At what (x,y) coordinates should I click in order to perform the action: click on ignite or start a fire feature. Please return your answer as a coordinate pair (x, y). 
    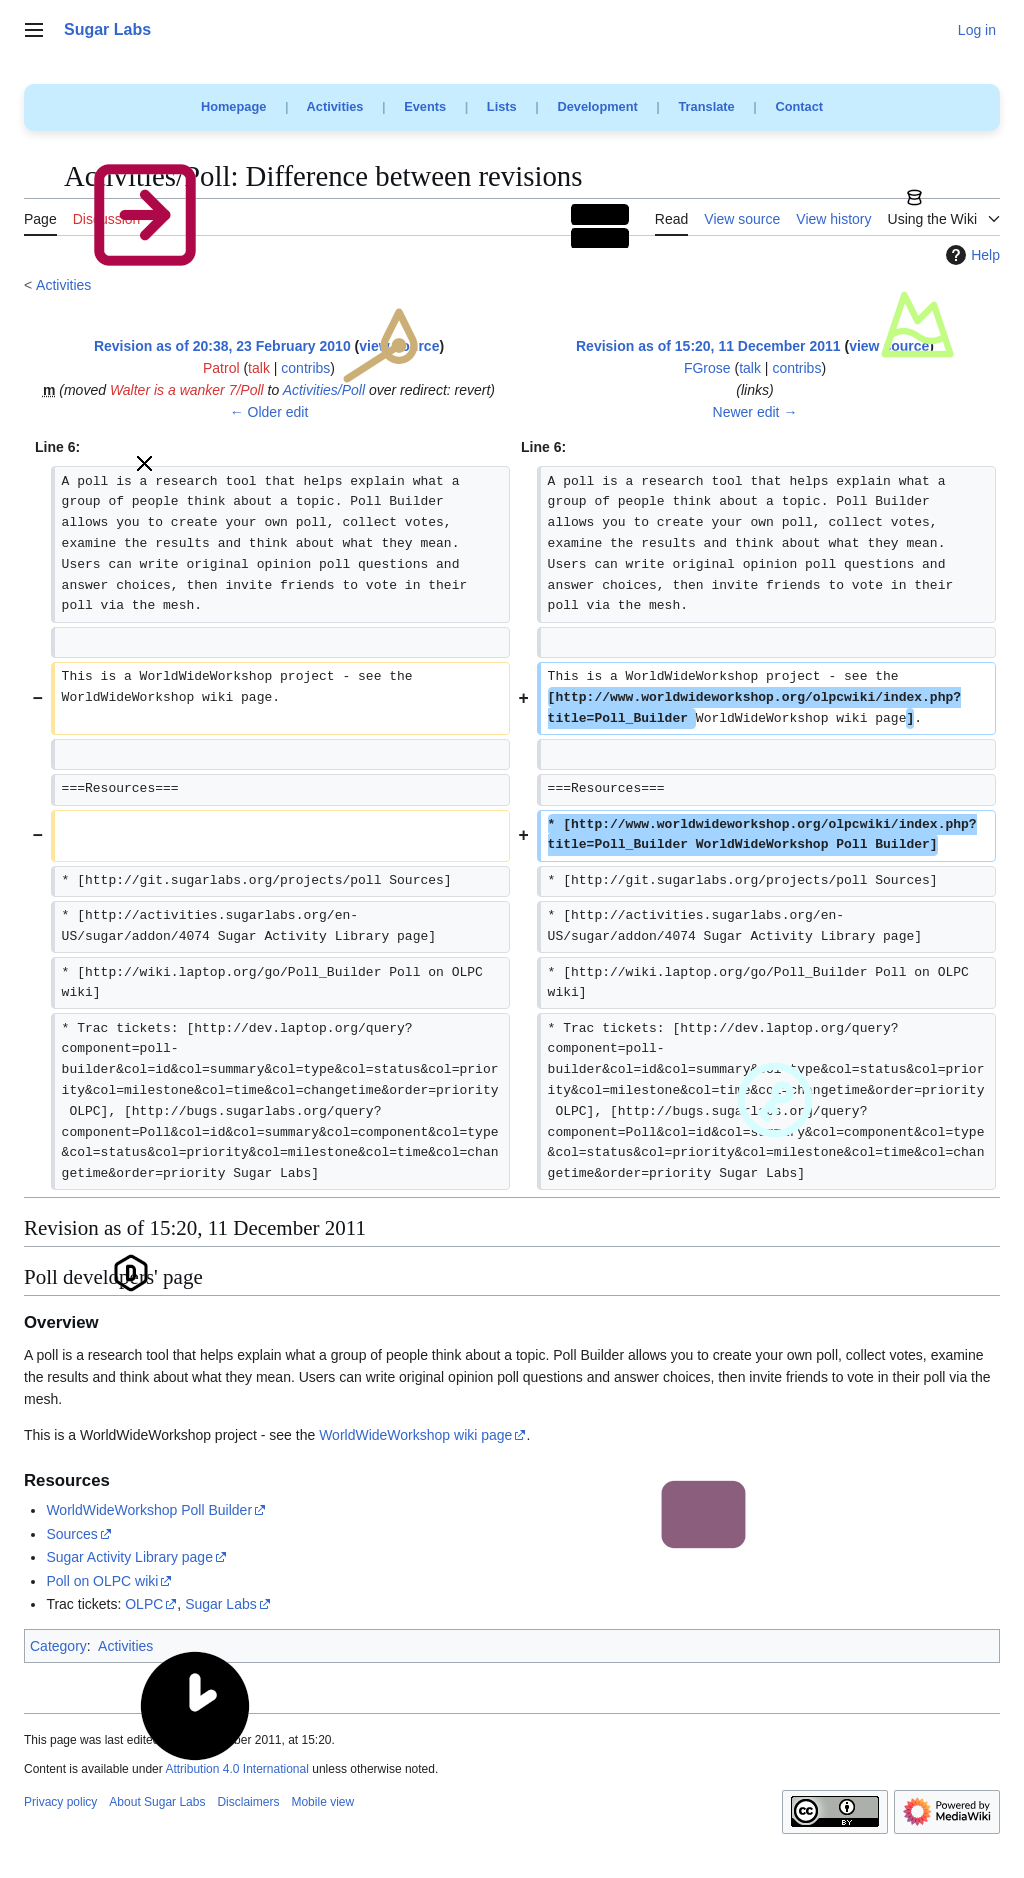
    Looking at the image, I should click on (380, 345).